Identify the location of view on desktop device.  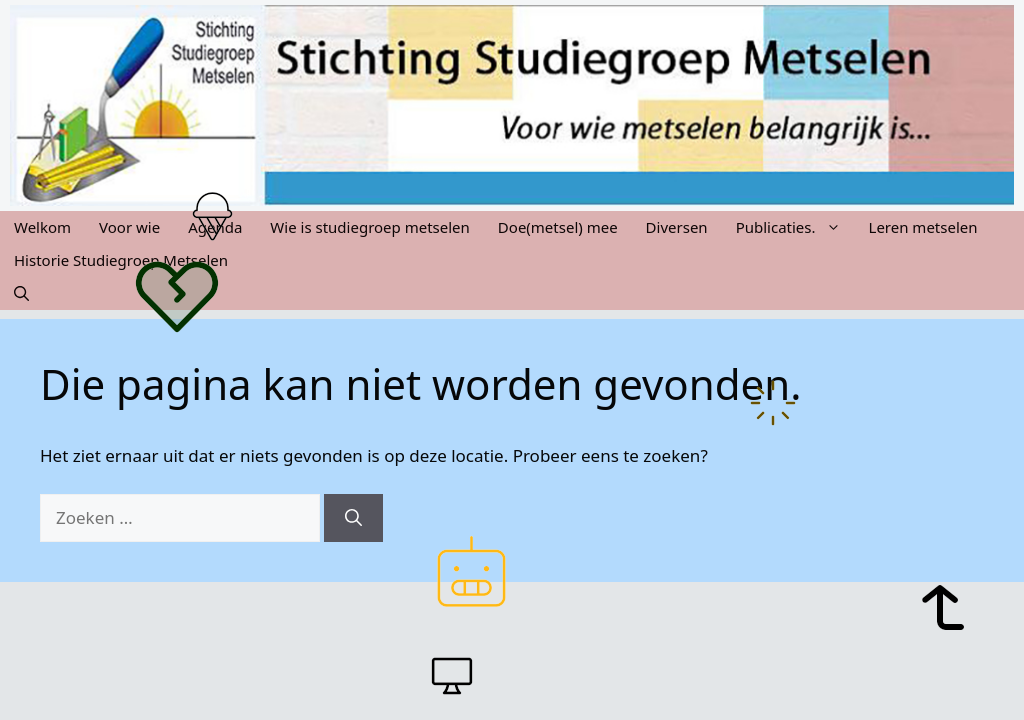
(452, 676).